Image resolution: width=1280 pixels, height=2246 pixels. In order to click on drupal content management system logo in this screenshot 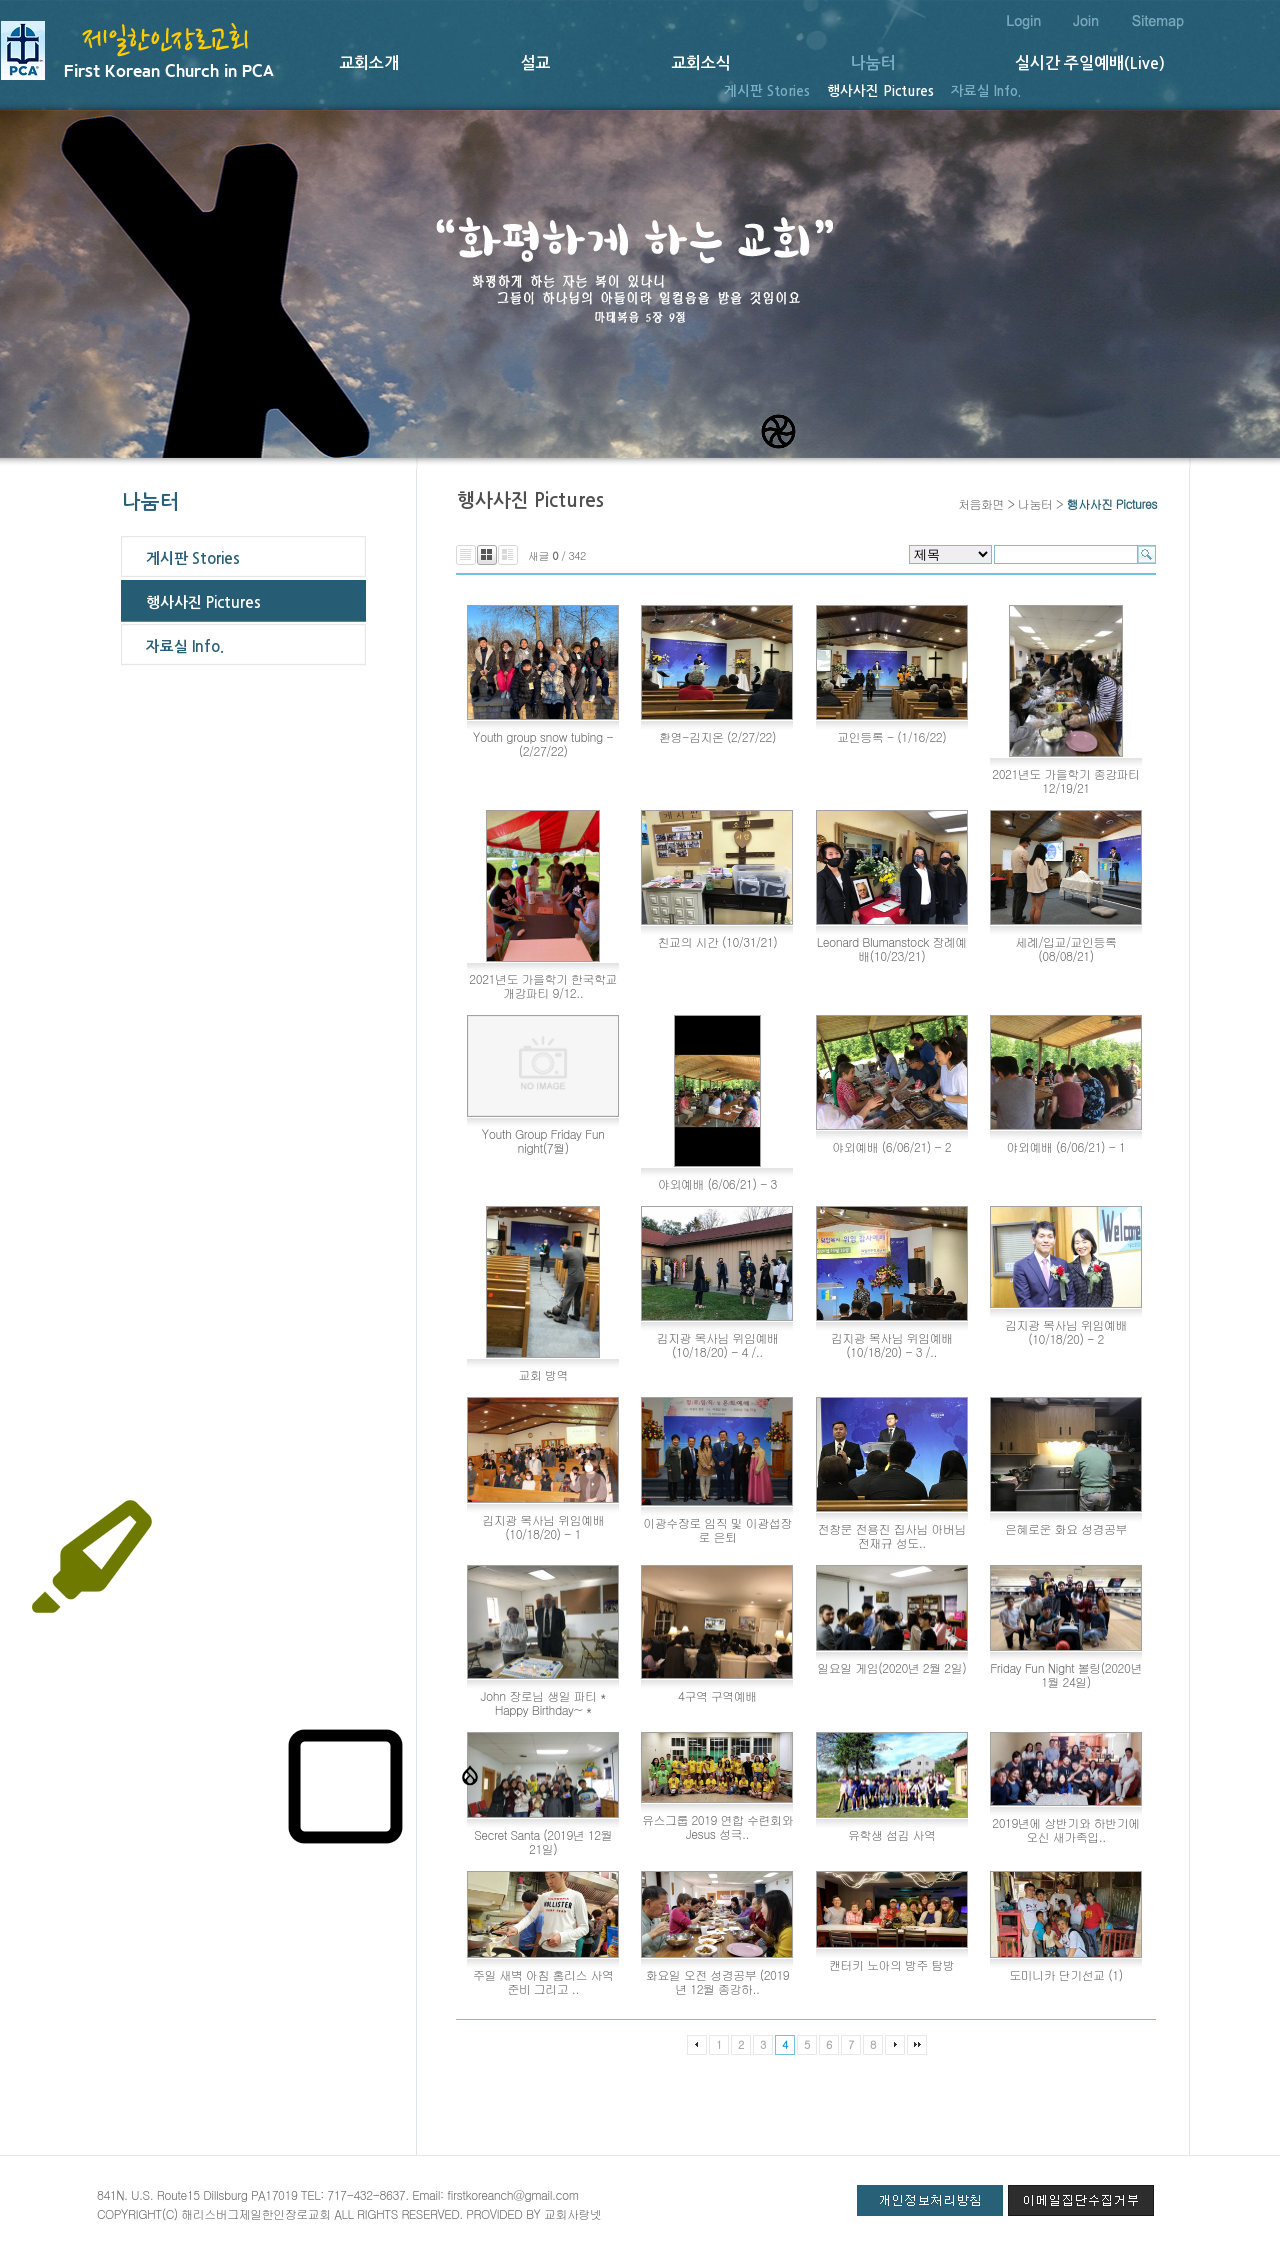, I will do `click(470, 1775)`.